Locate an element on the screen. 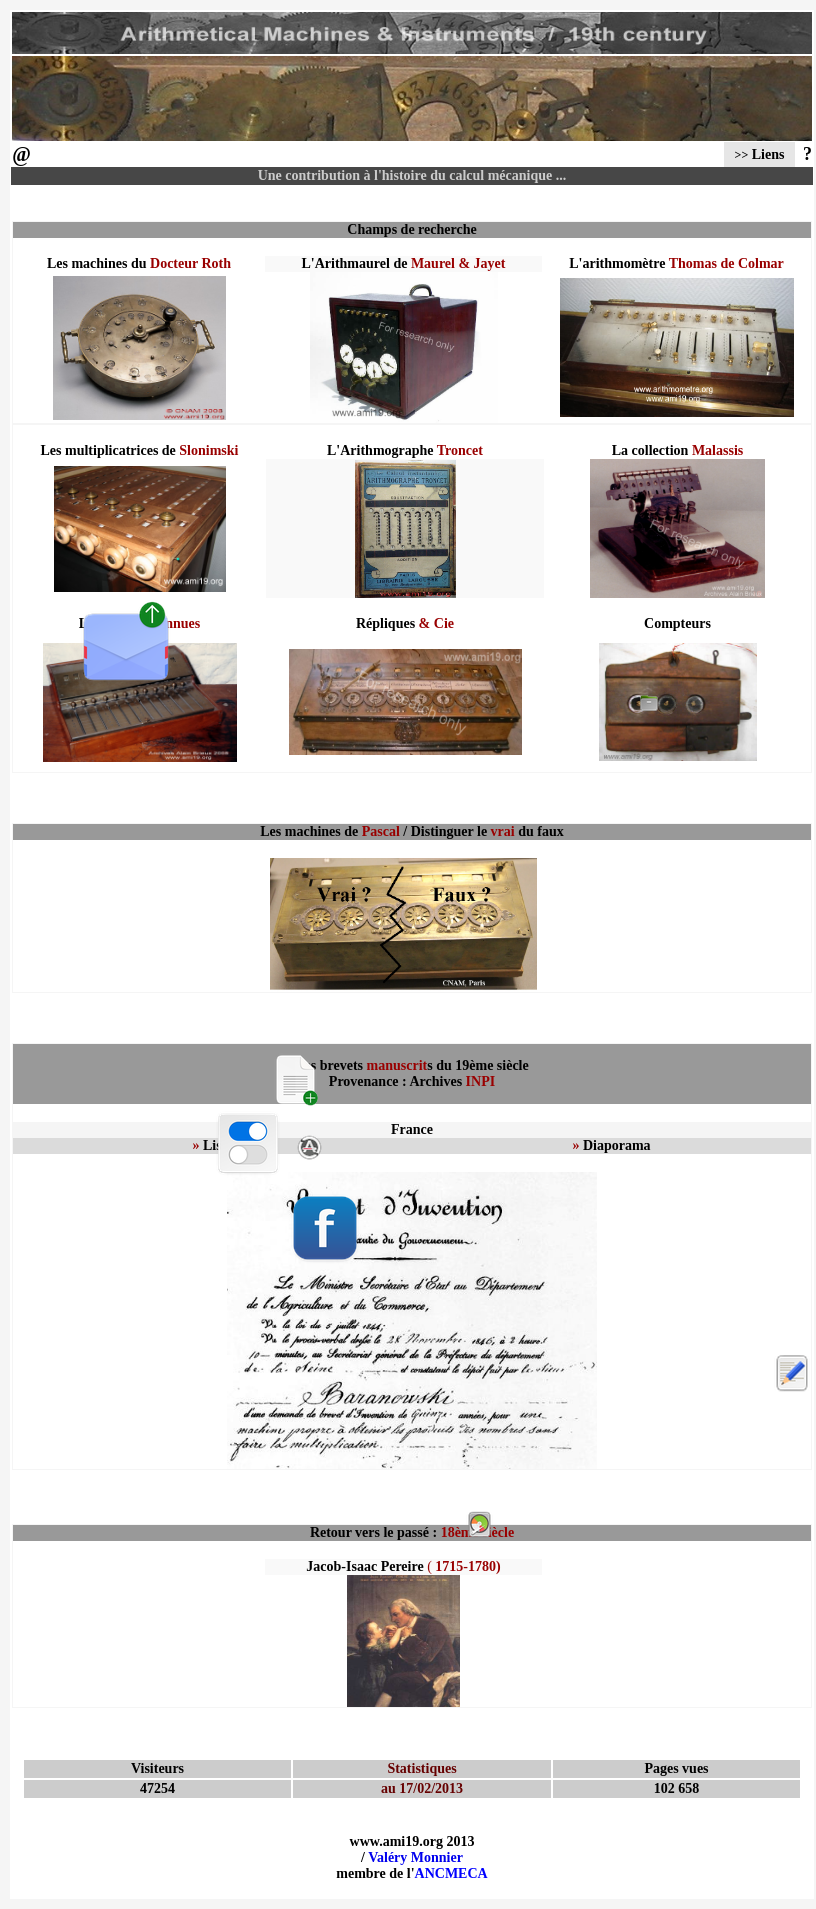  open unity tweak tool settings is located at coordinates (248, 1143).